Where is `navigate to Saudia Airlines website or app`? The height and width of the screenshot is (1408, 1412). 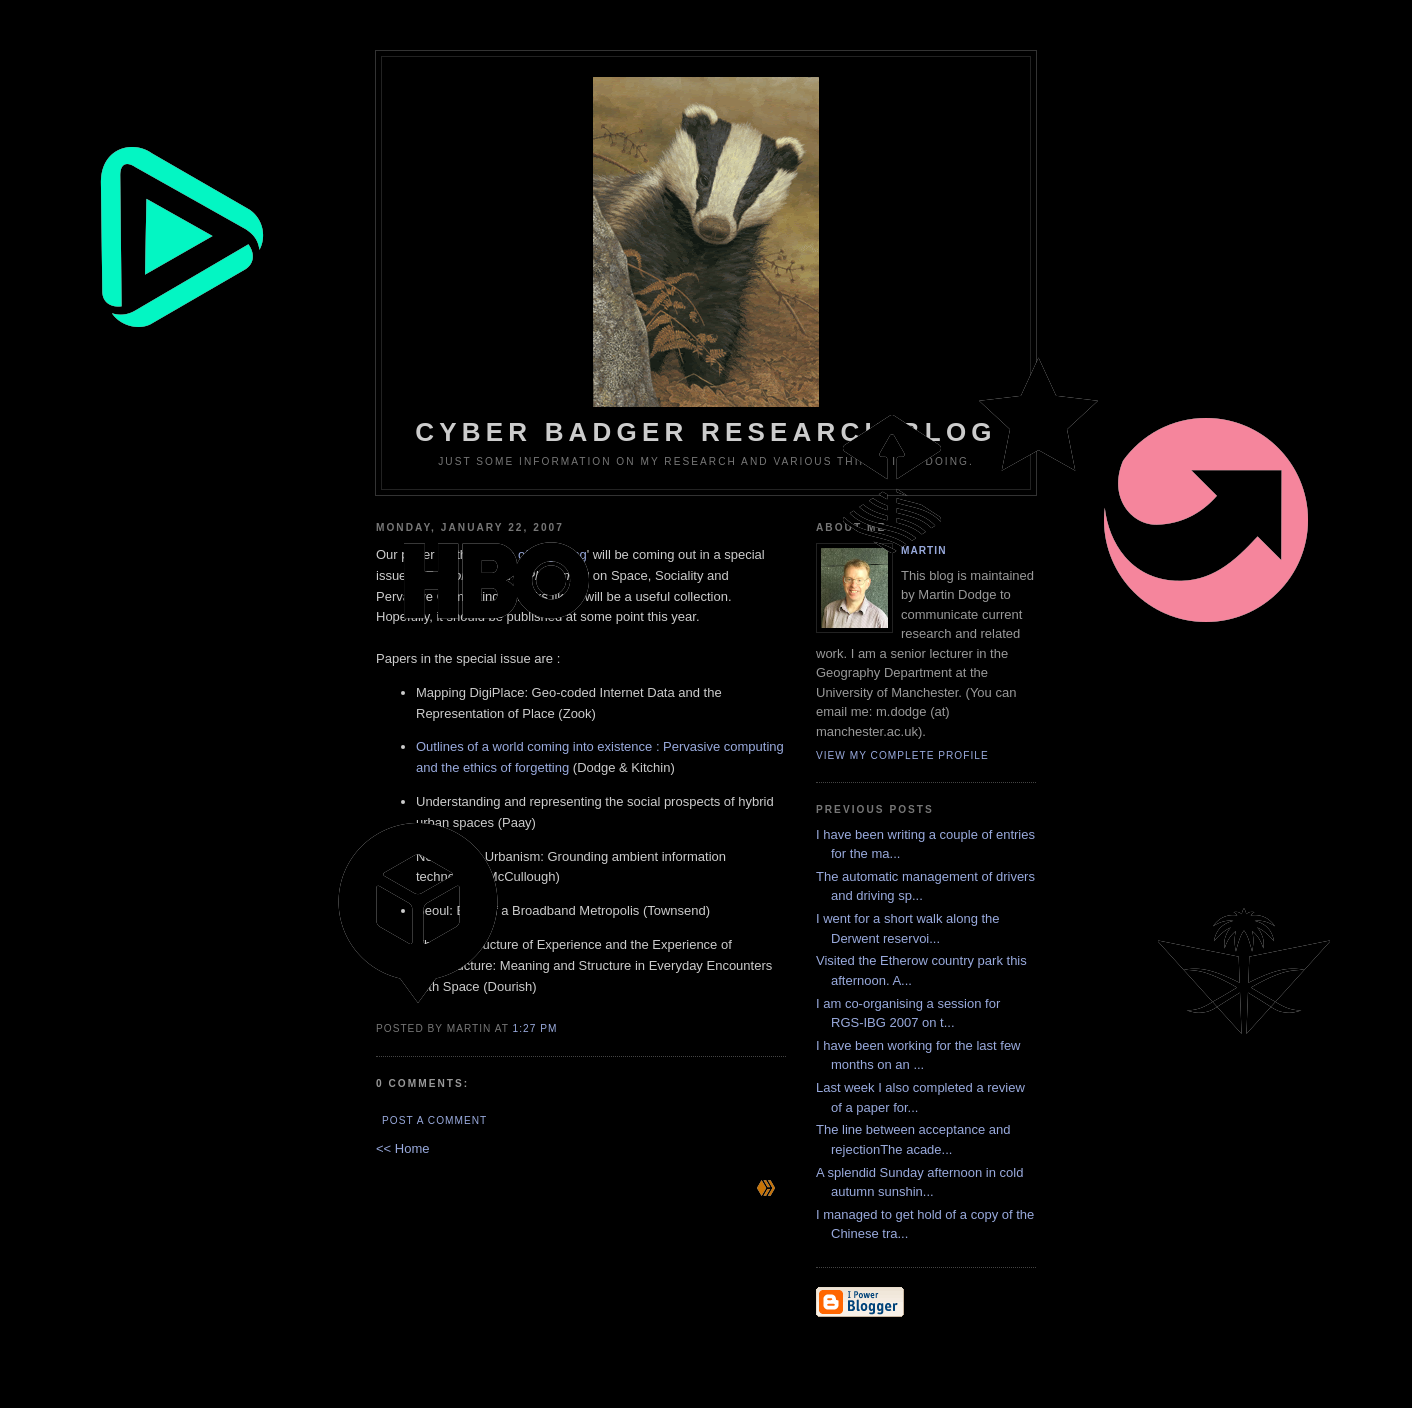 navigate to Saudia Airlines website or app is located at coordinates (1244, 971).